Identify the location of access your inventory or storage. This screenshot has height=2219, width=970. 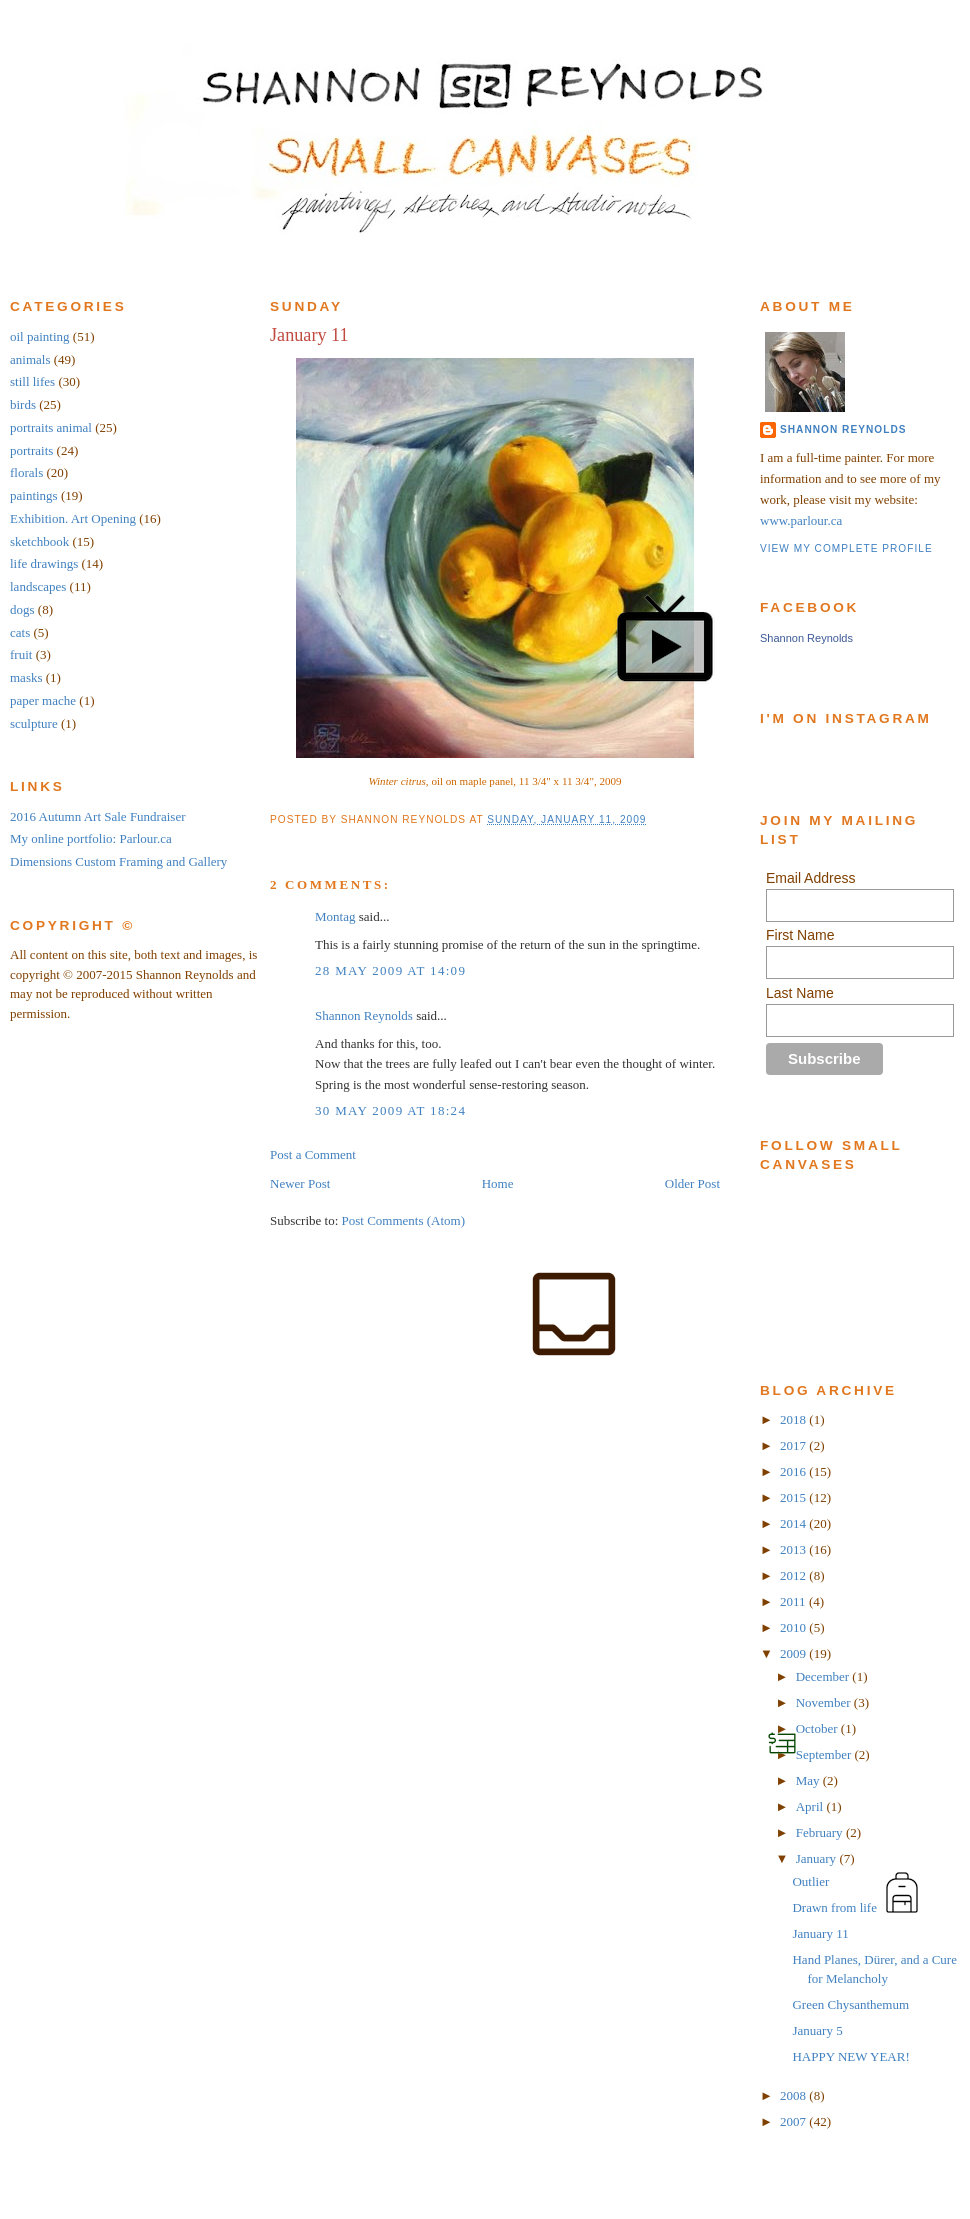
(902, 1894).